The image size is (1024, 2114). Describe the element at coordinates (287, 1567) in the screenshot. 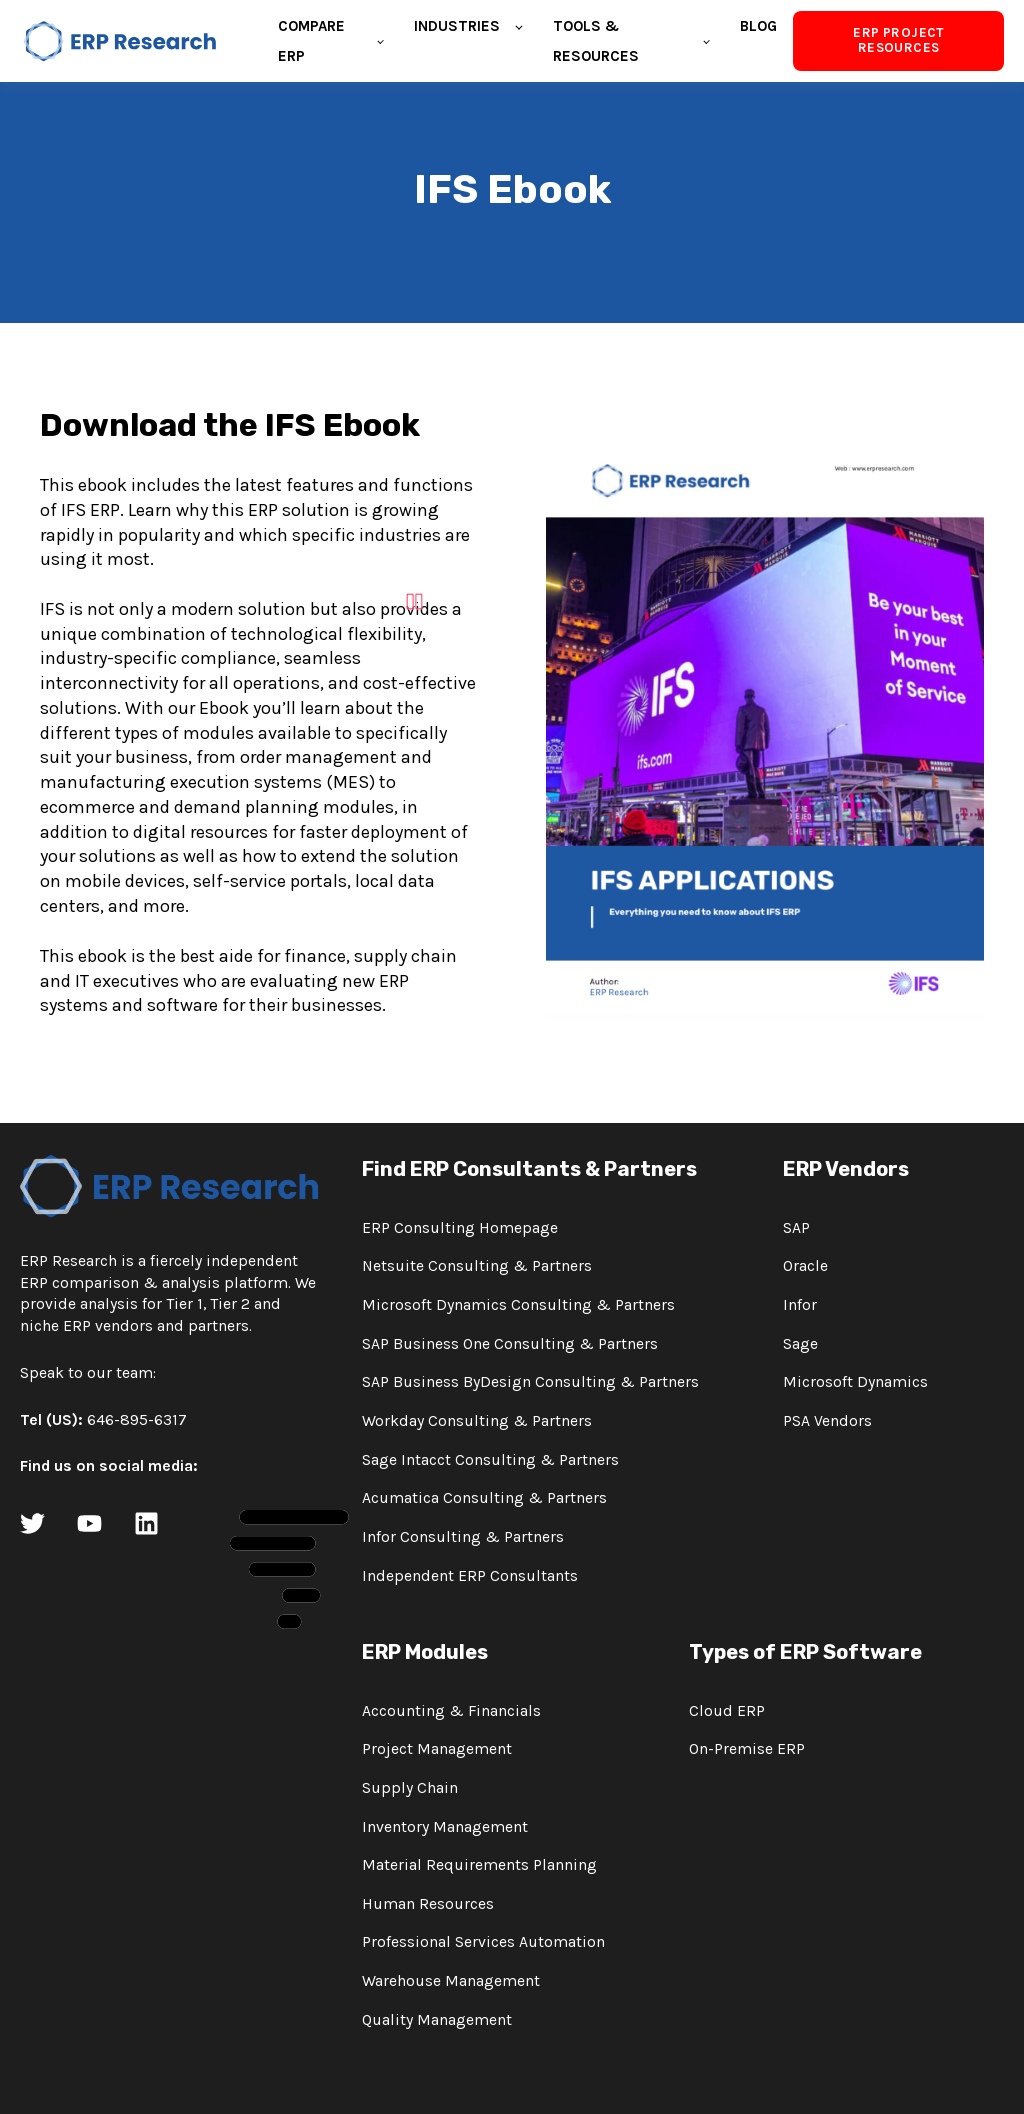

I see `indicates severe weather alert or tornado warning` at that location.